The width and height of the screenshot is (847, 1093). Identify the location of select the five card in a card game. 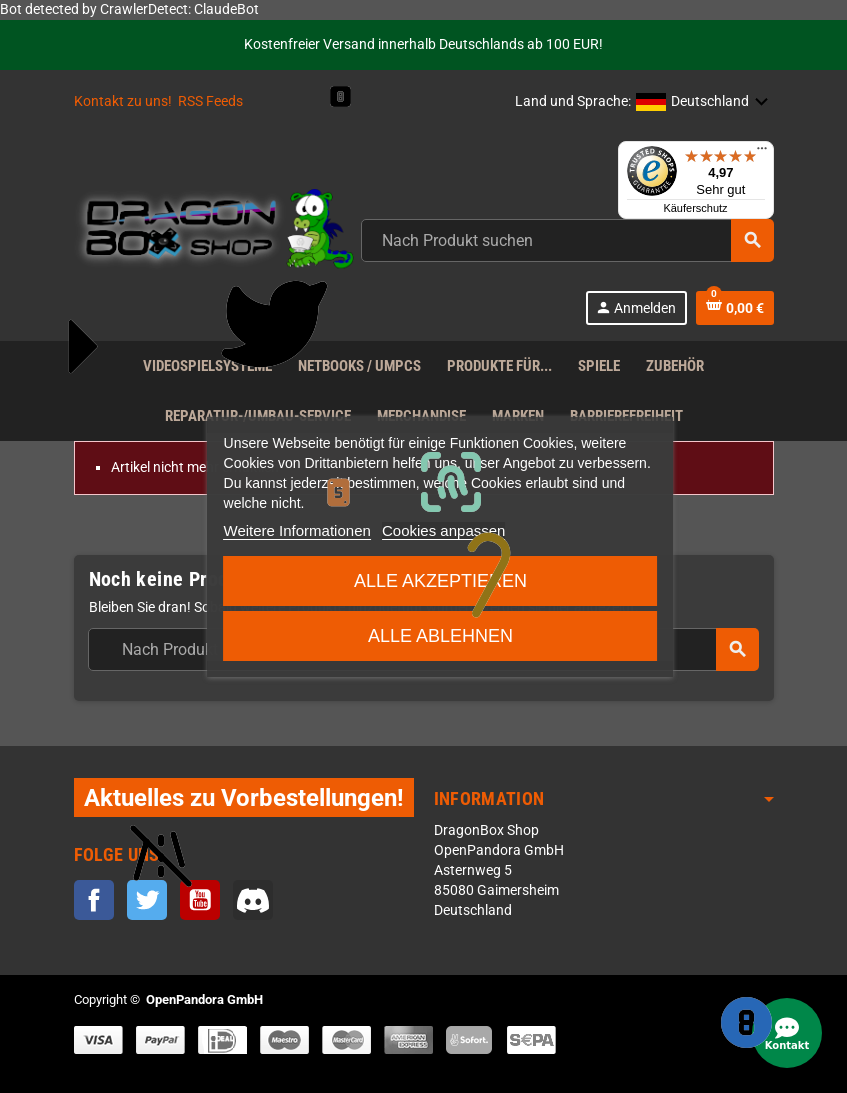
(338, 492).